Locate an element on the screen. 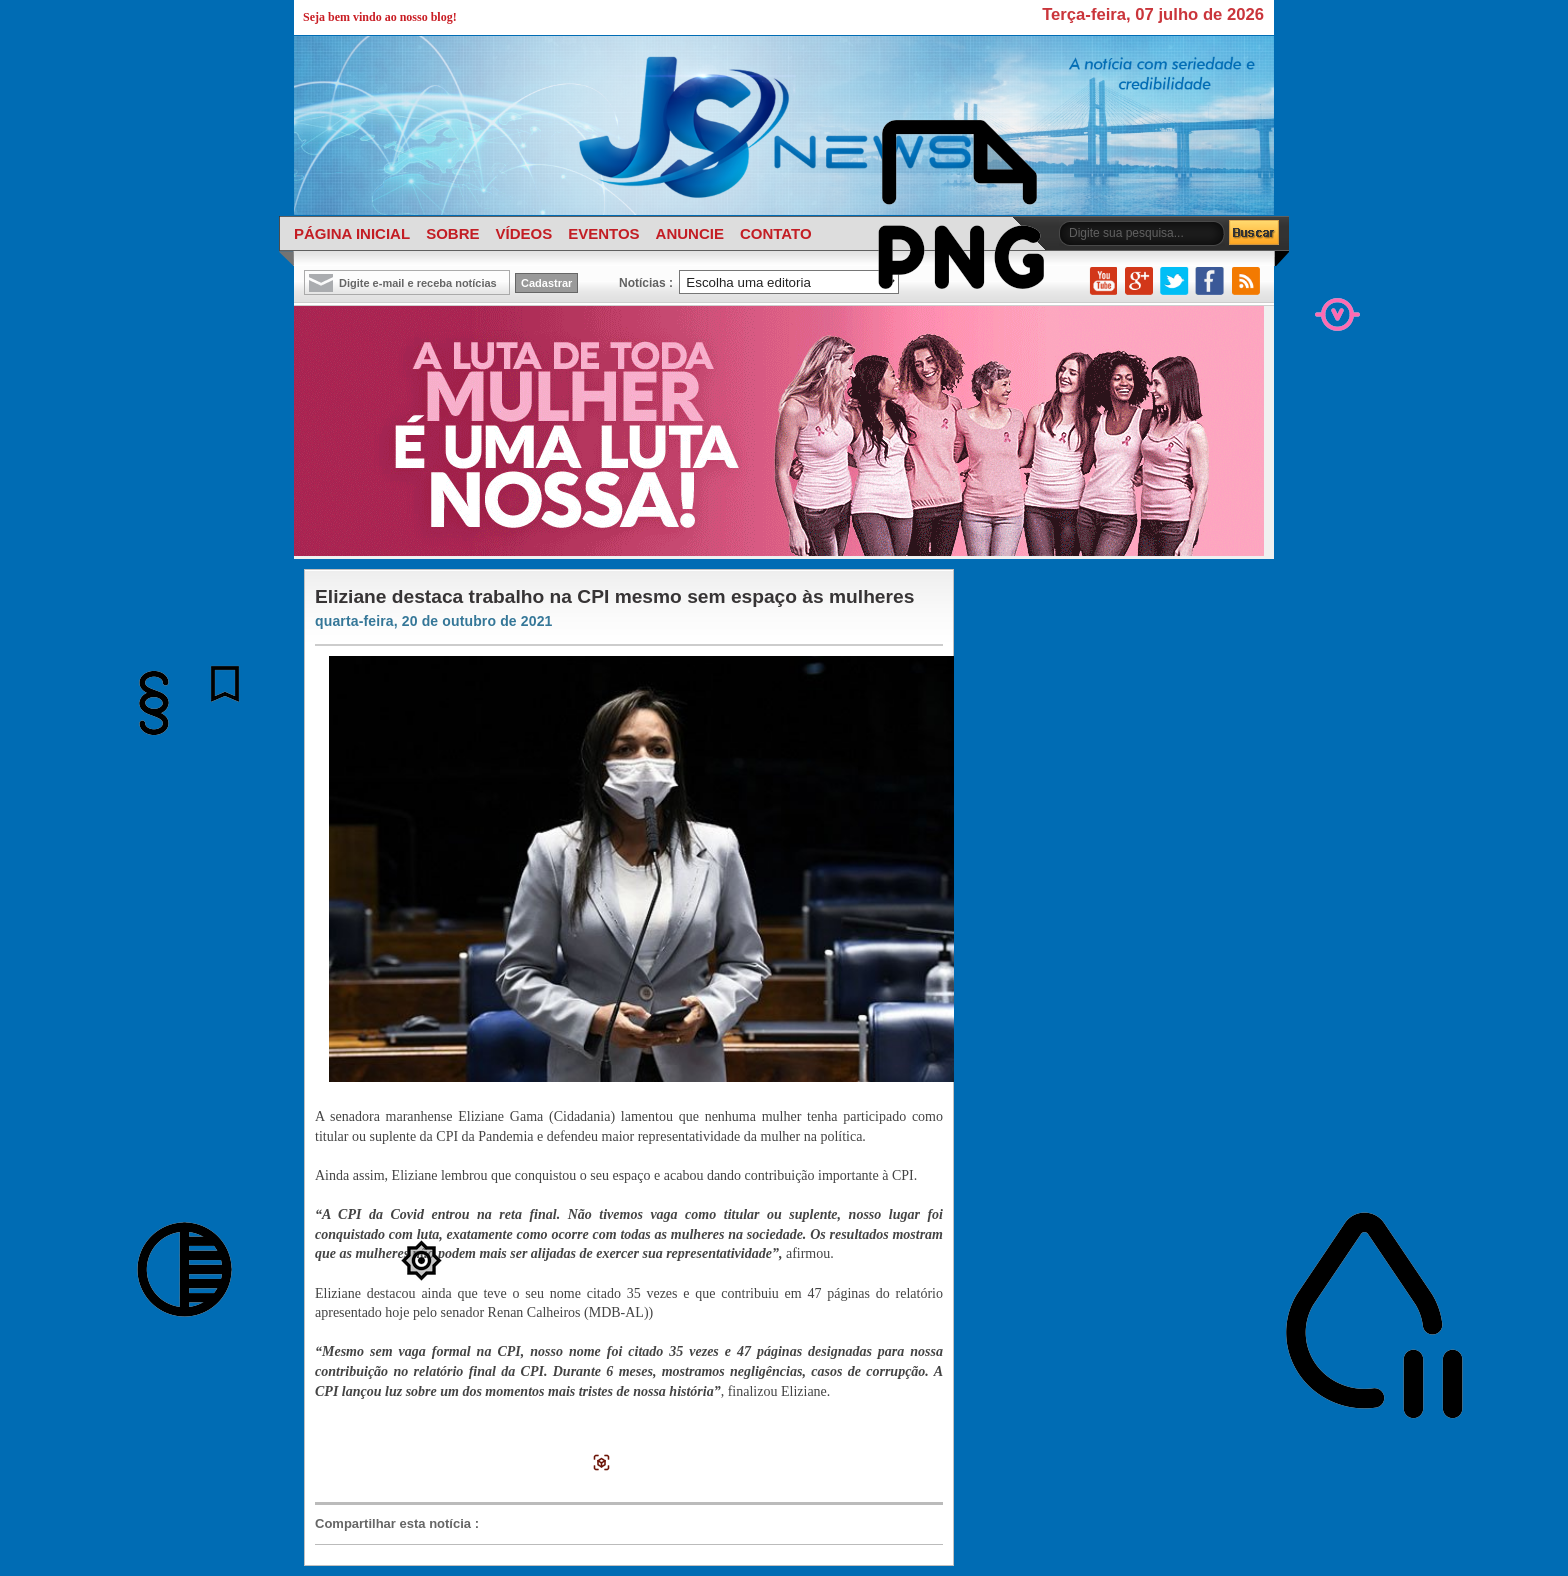 The width and height of the screenshot is (1568, 1576). a PNG image file is located at coordinates (959, 211).